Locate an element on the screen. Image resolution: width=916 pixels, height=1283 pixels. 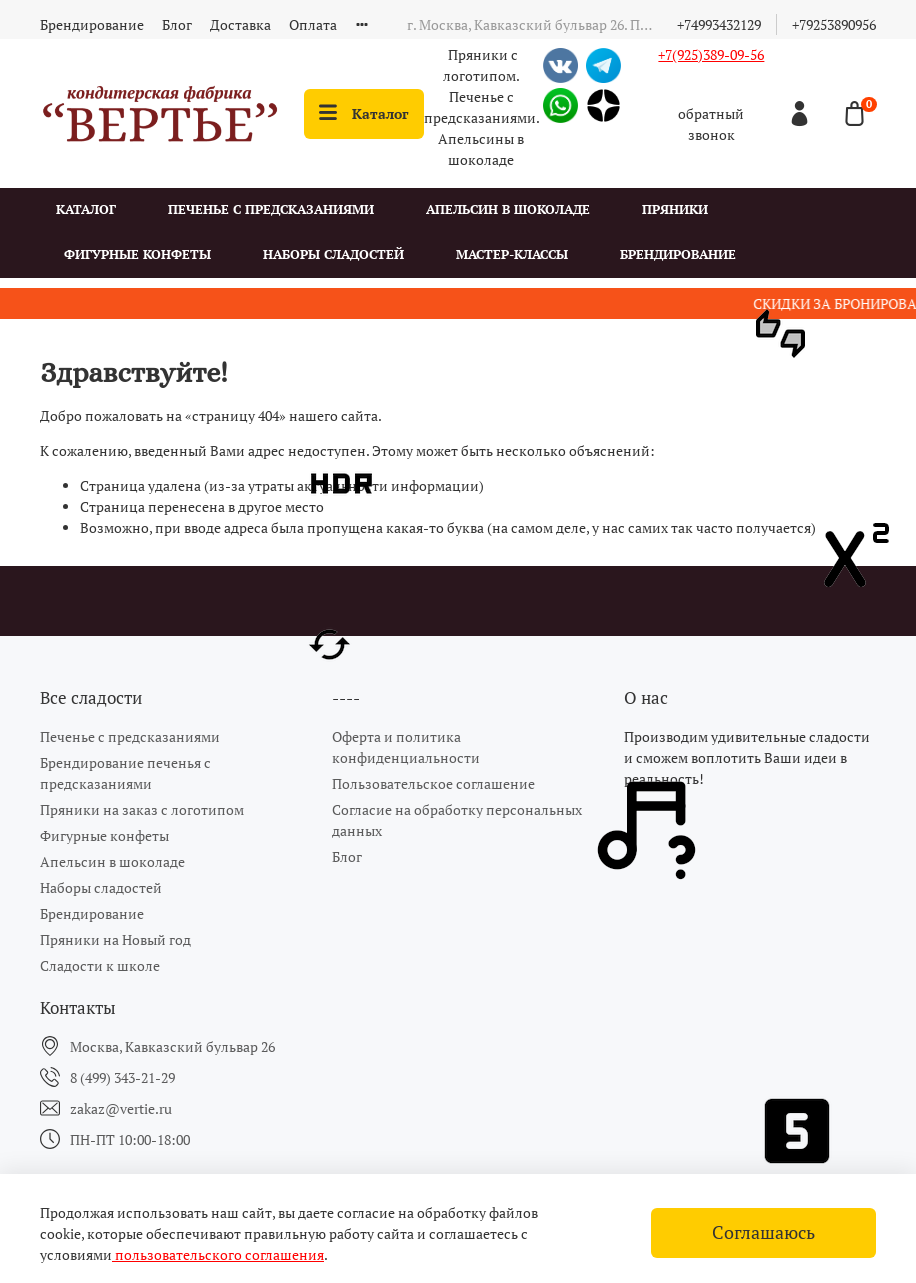
enable HDR mode for photos is located at coordinates (341, 483).